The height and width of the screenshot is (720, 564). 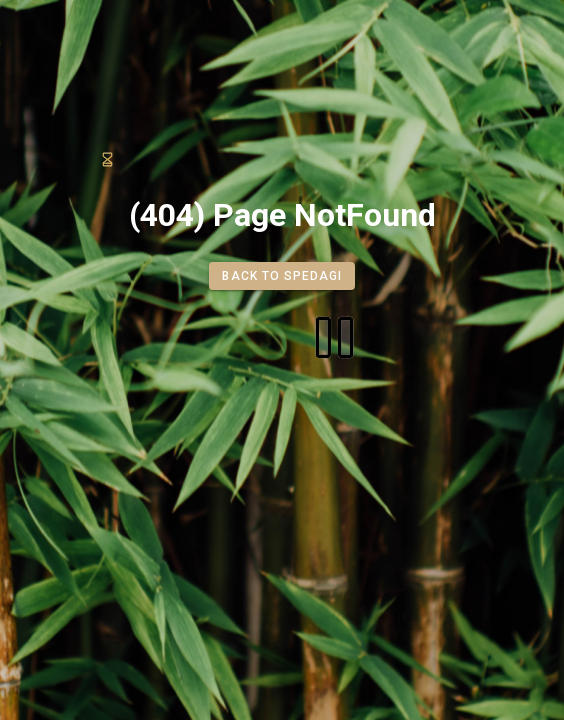 I want to click on pause media playback, so click(x=334, y=337).